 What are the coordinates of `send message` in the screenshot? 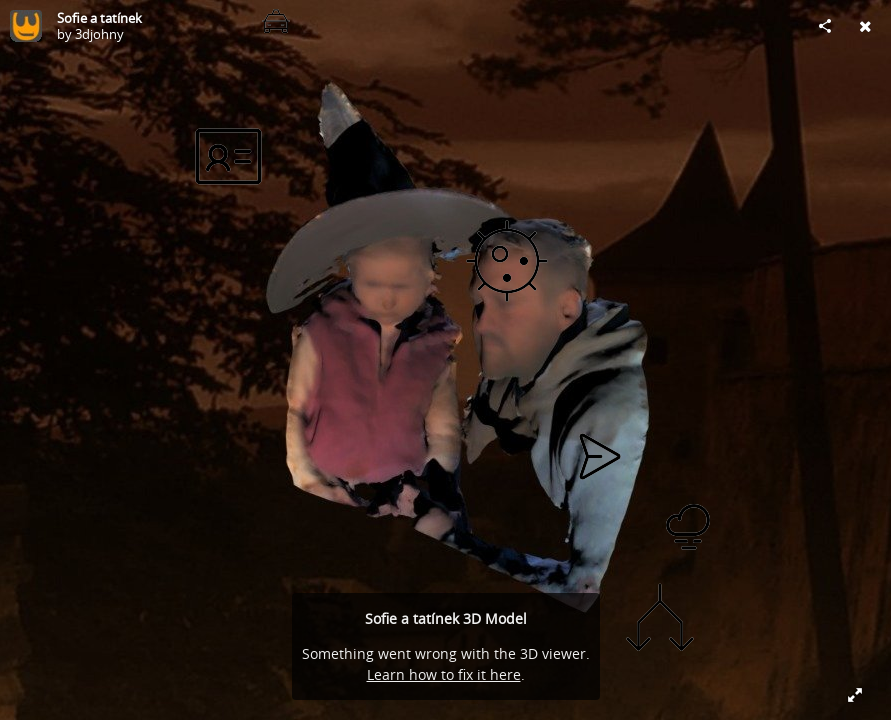 It's located at (597, 456).